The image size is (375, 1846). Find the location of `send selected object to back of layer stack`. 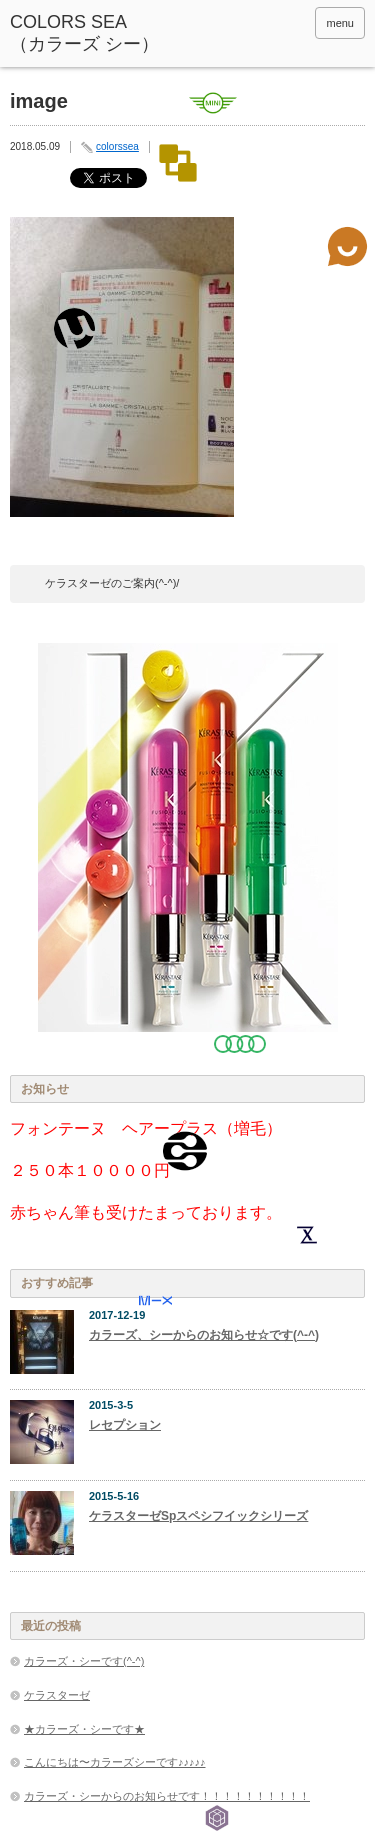

send selected object to back of layer stack is located at coordinates (178, 163).